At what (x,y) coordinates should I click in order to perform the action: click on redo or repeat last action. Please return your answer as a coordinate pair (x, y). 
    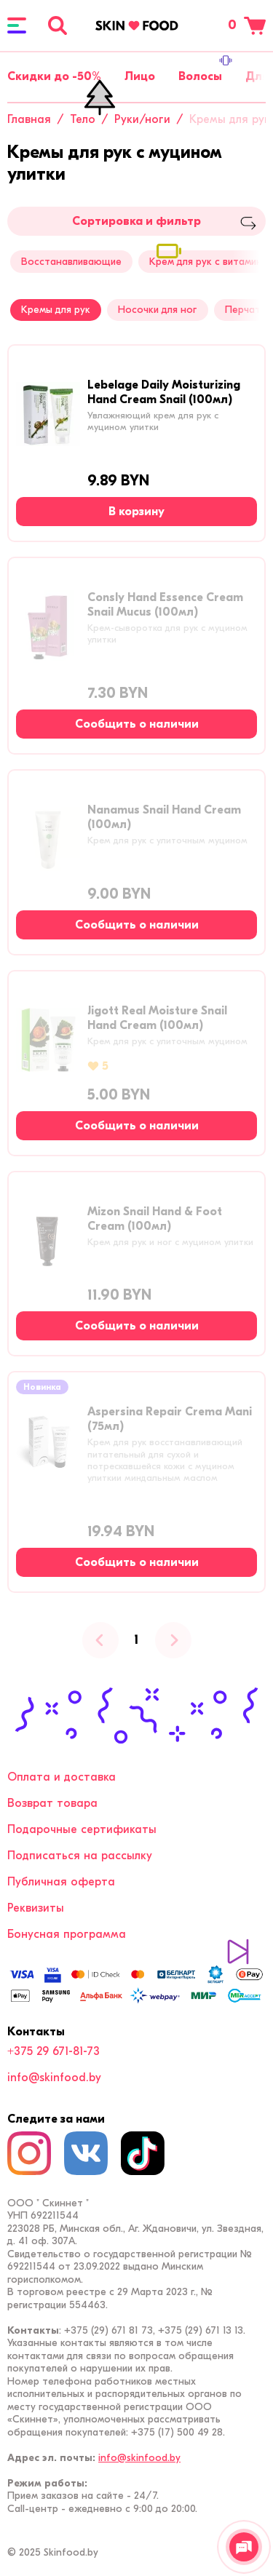
    Looking at the image, I should click on (248, 223).